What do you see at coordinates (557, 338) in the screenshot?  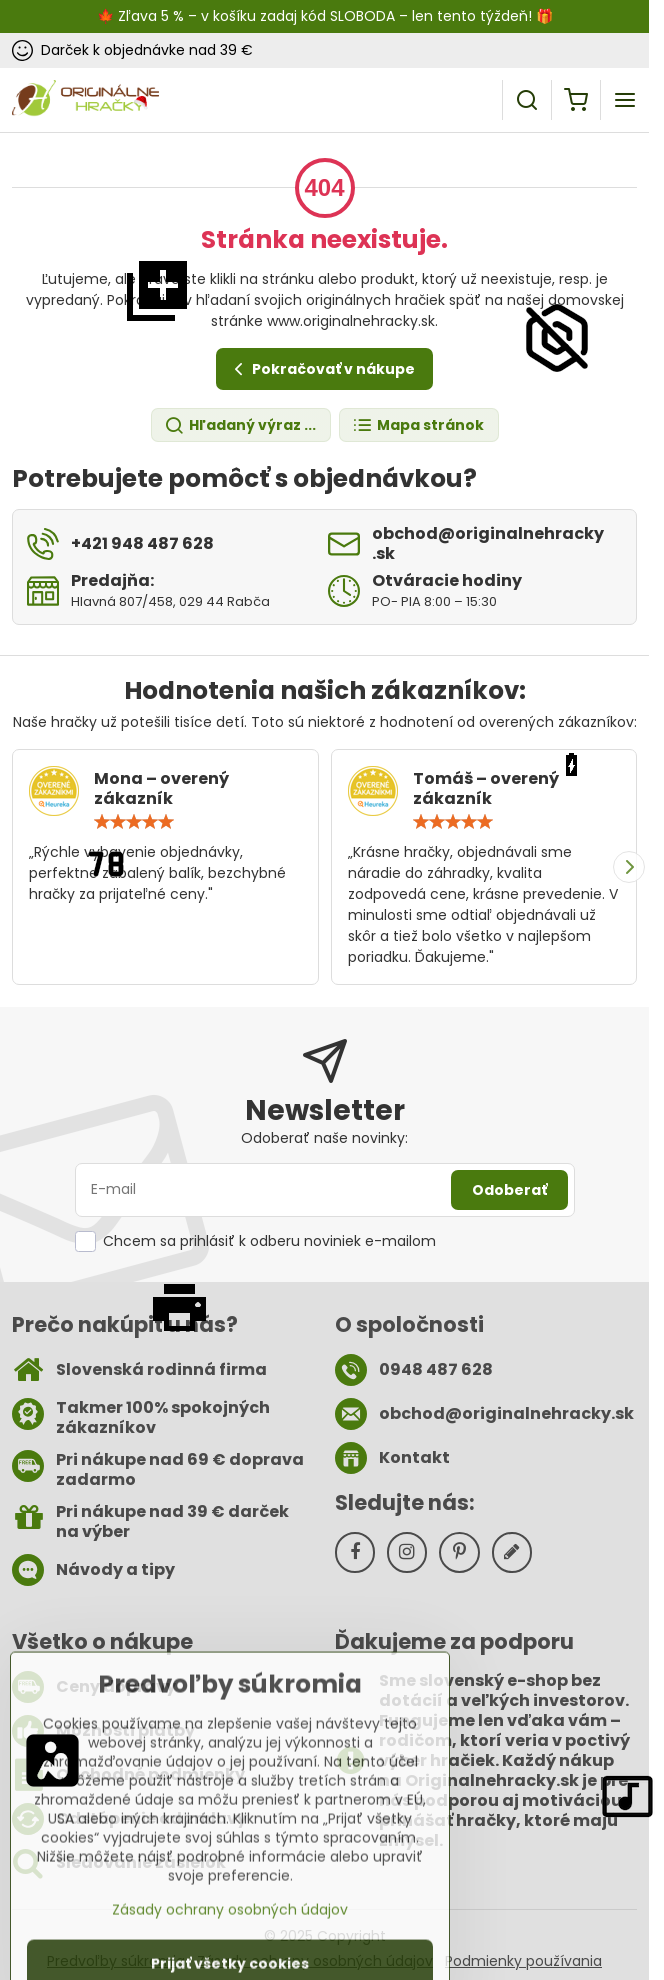 I see `disable assembly or grouping feature` at bounding box center [557, 338].